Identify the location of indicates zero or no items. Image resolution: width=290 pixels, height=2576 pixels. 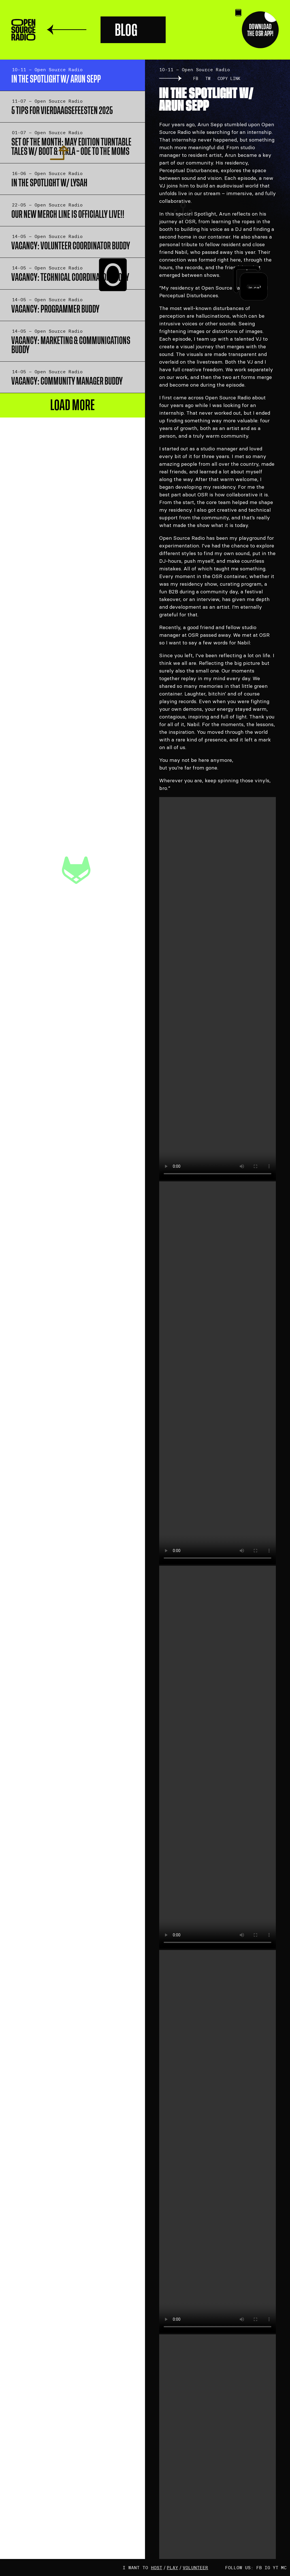
(113, 275).